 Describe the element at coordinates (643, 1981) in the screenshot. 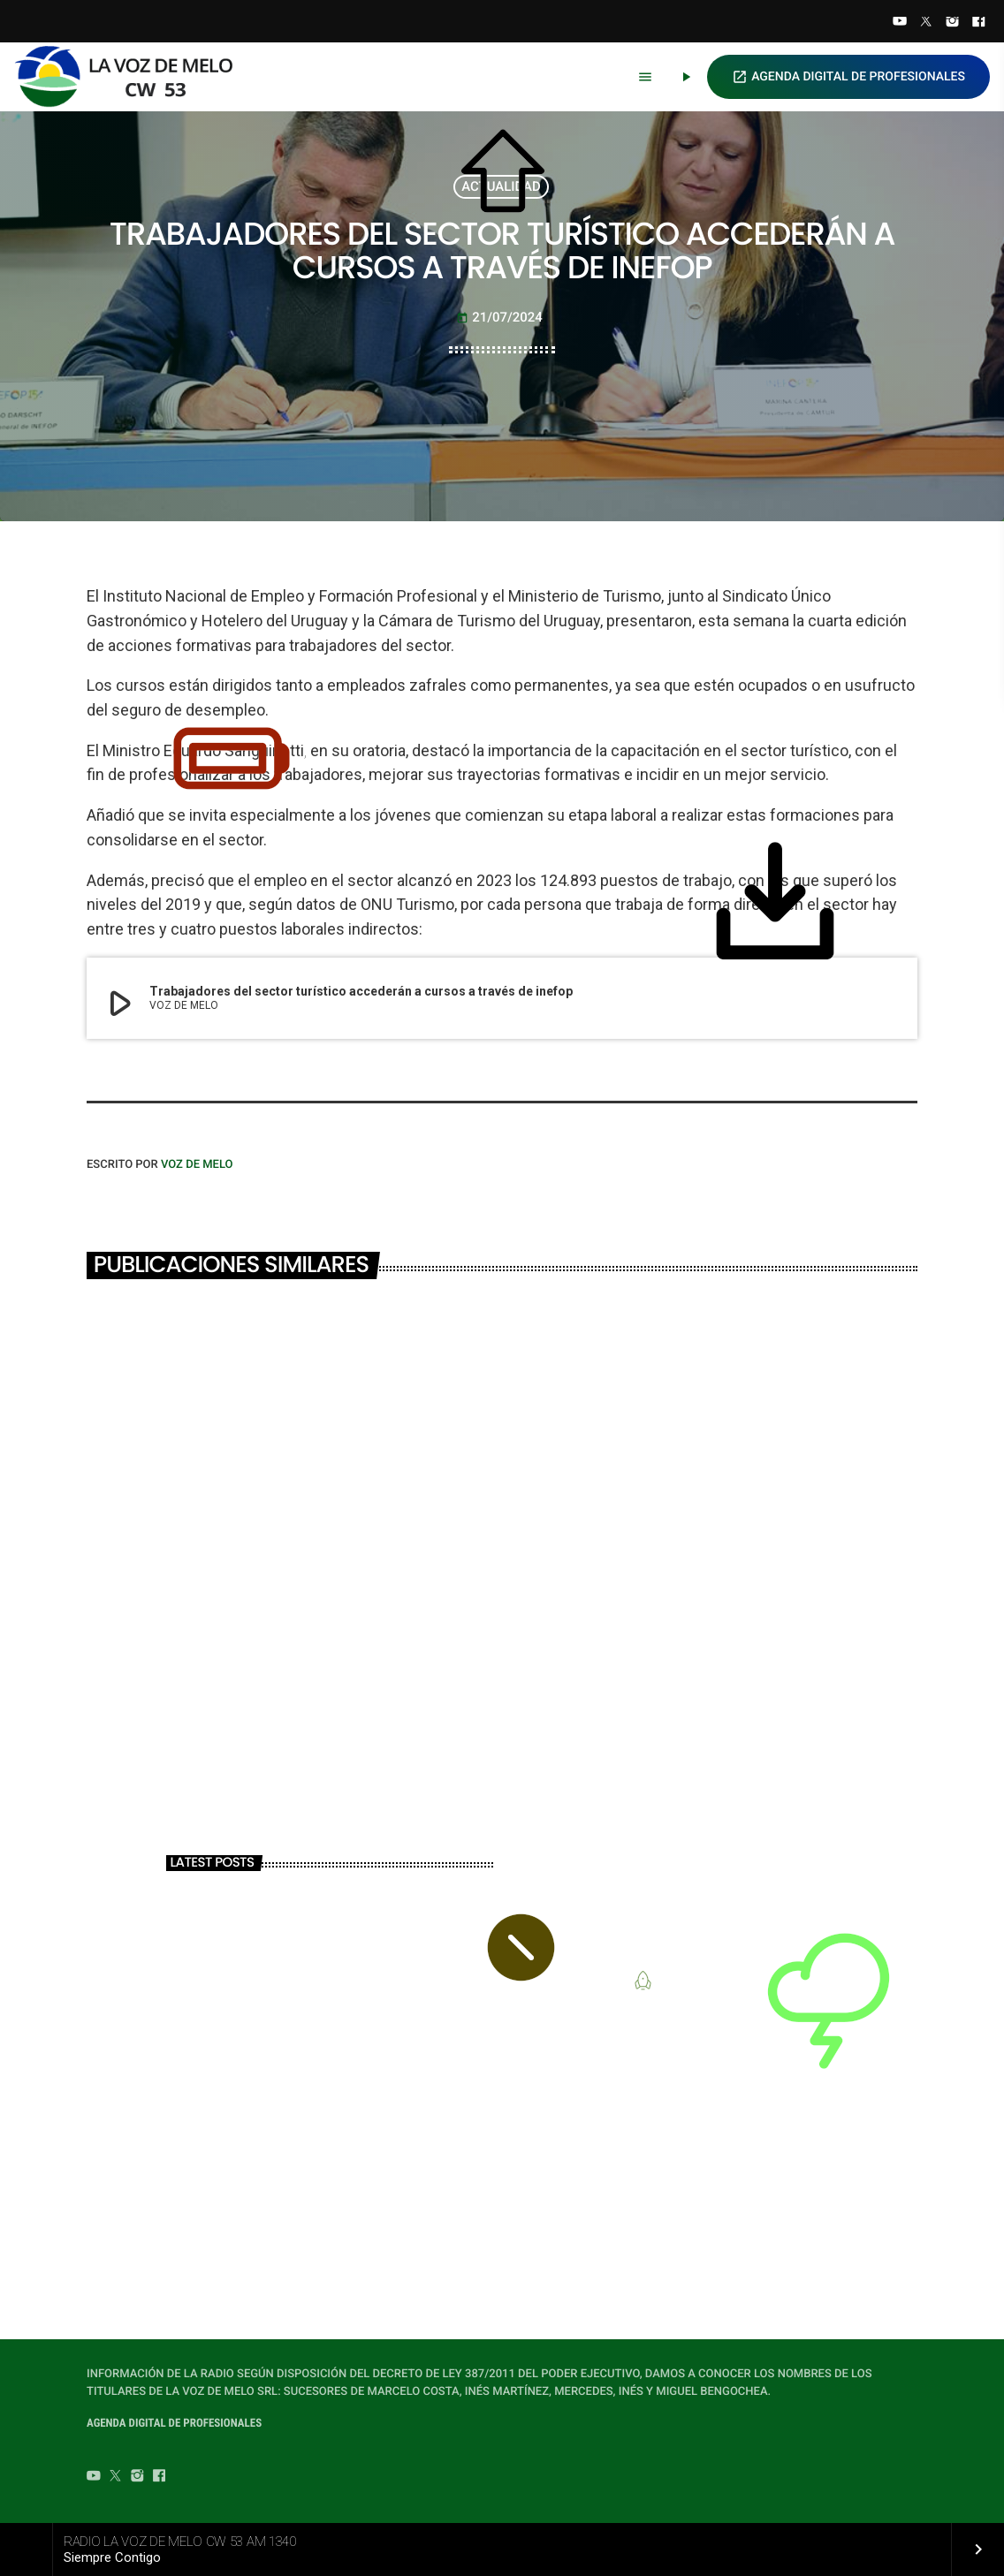

I see `launch or deploy an application` at that location.